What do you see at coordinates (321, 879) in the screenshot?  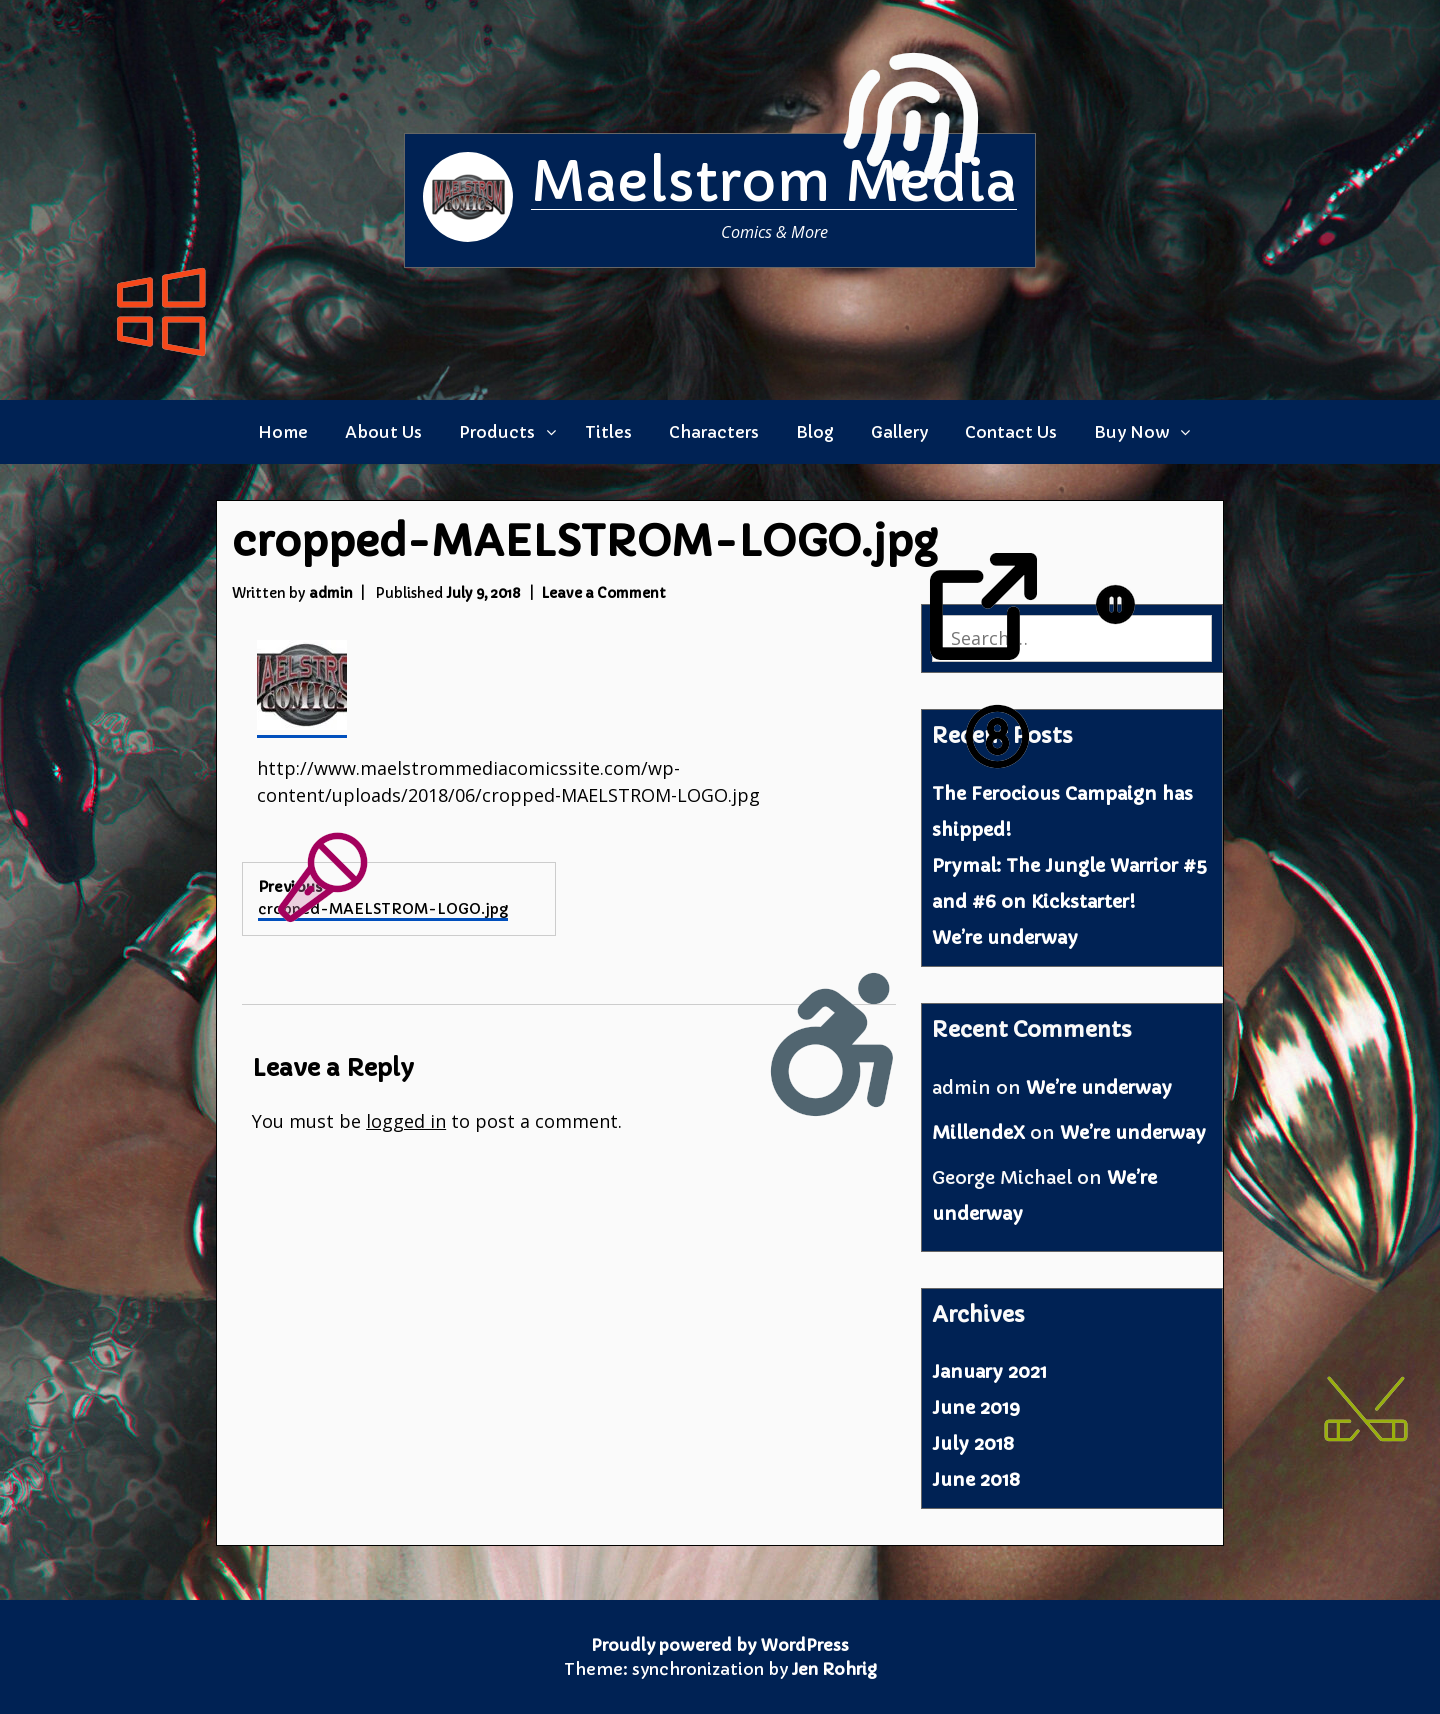 I see `access voice recording or audio input` at bounding box center [321, 879].